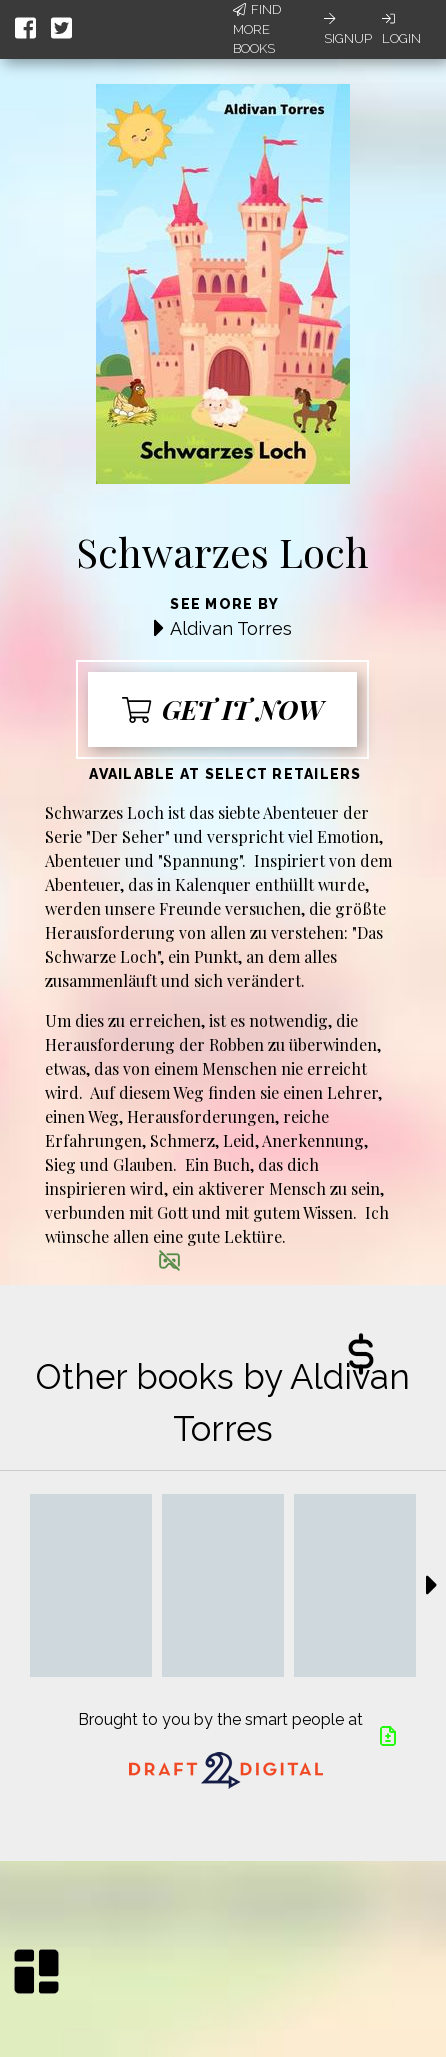 The width and height of the screenshot is (446, 2057). Describe the element at coordinates (169, 1260) in the screenshot. I see `disable VR or cardboard viewer mode` at that location.